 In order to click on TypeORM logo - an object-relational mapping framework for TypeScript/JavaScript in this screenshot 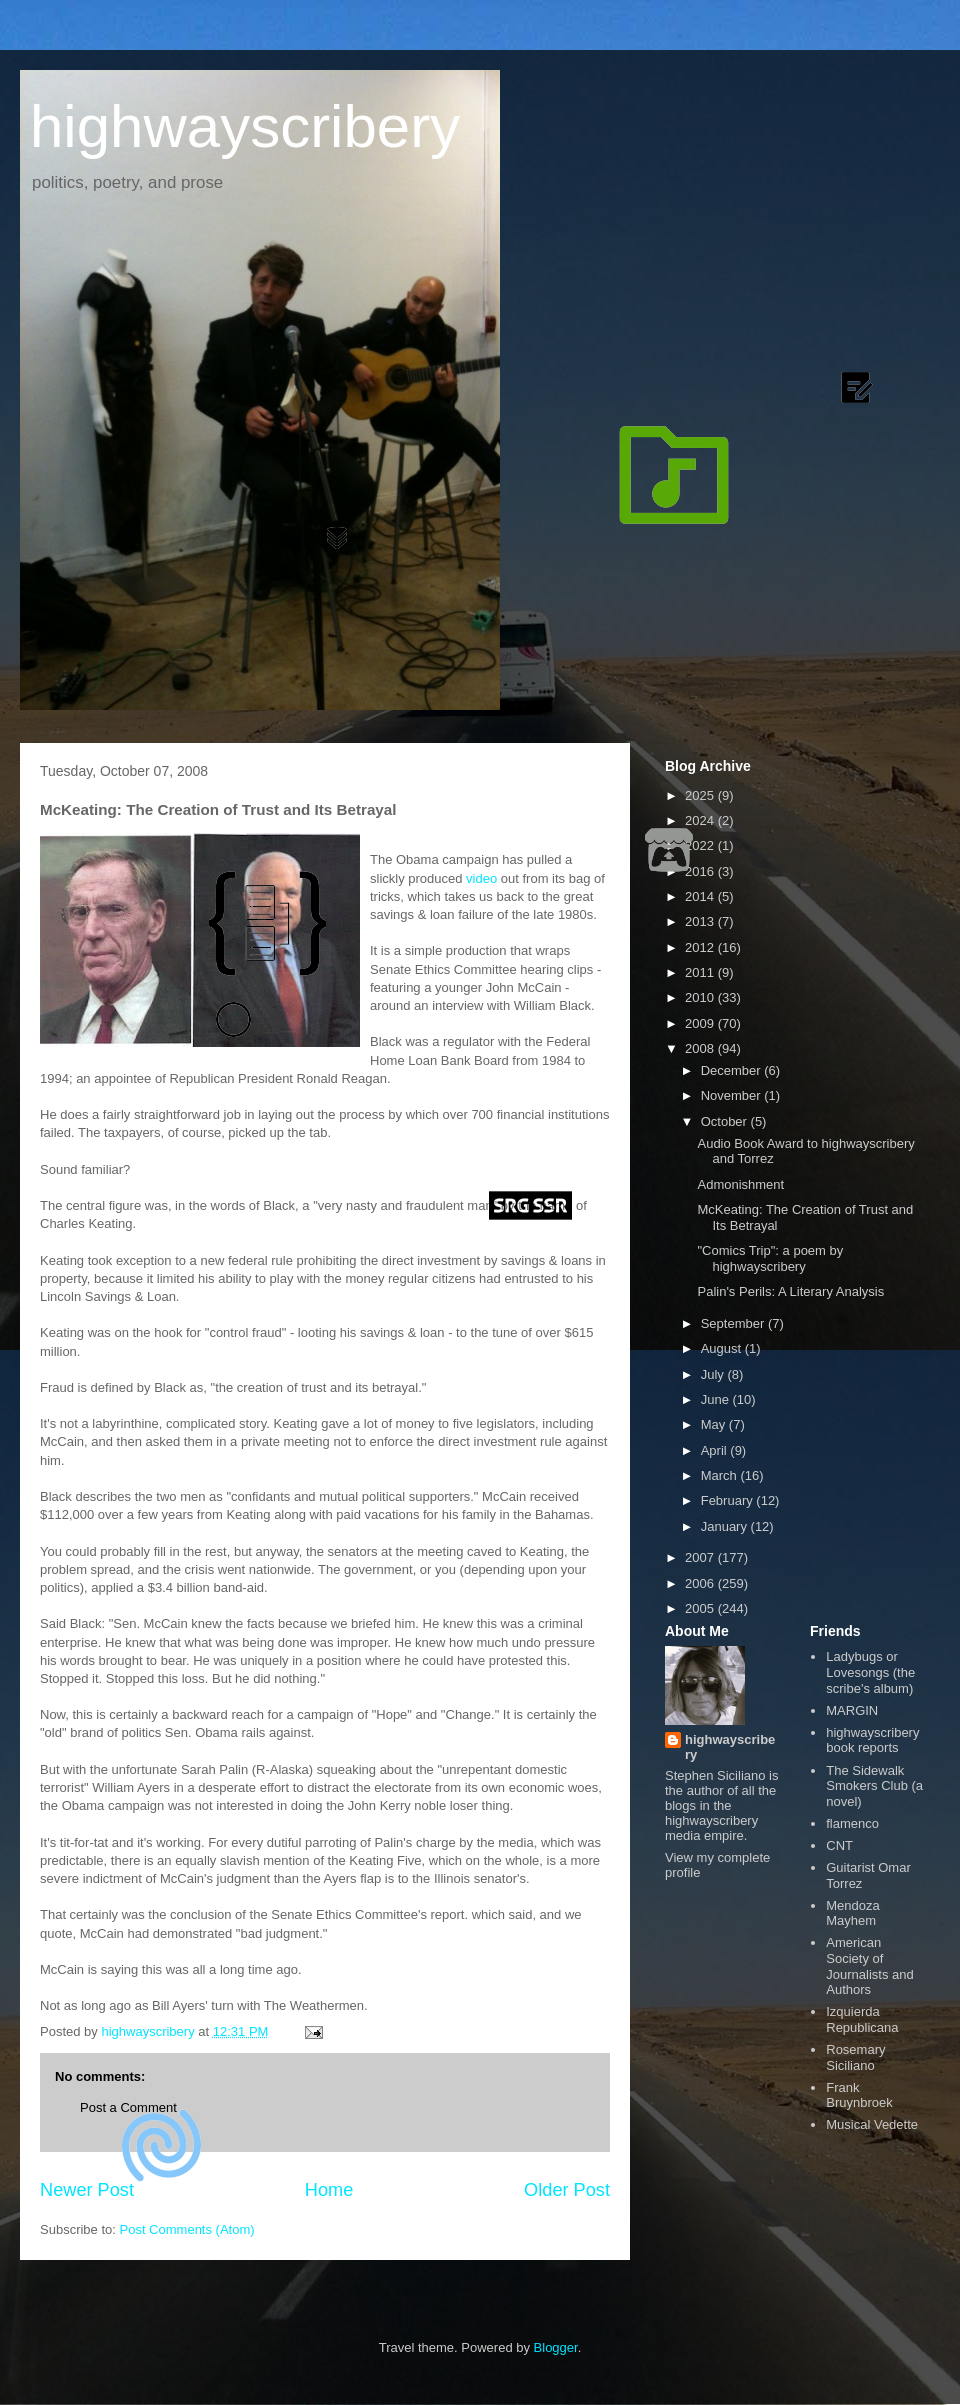, I will do `click(267, 923)`.